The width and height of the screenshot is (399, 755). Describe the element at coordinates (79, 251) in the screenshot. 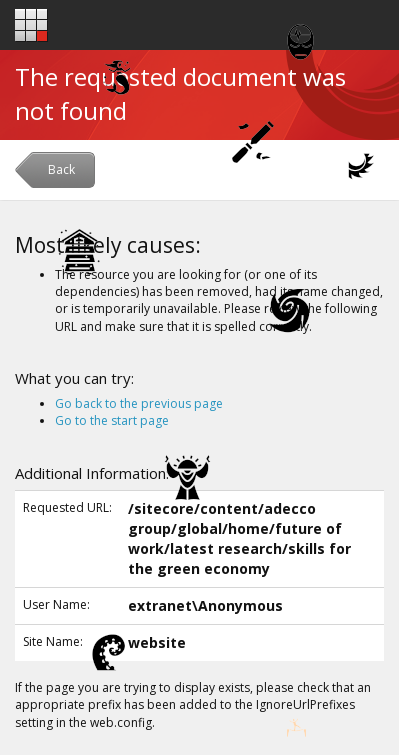

I see `access beekeeping or apiary features` at that location.